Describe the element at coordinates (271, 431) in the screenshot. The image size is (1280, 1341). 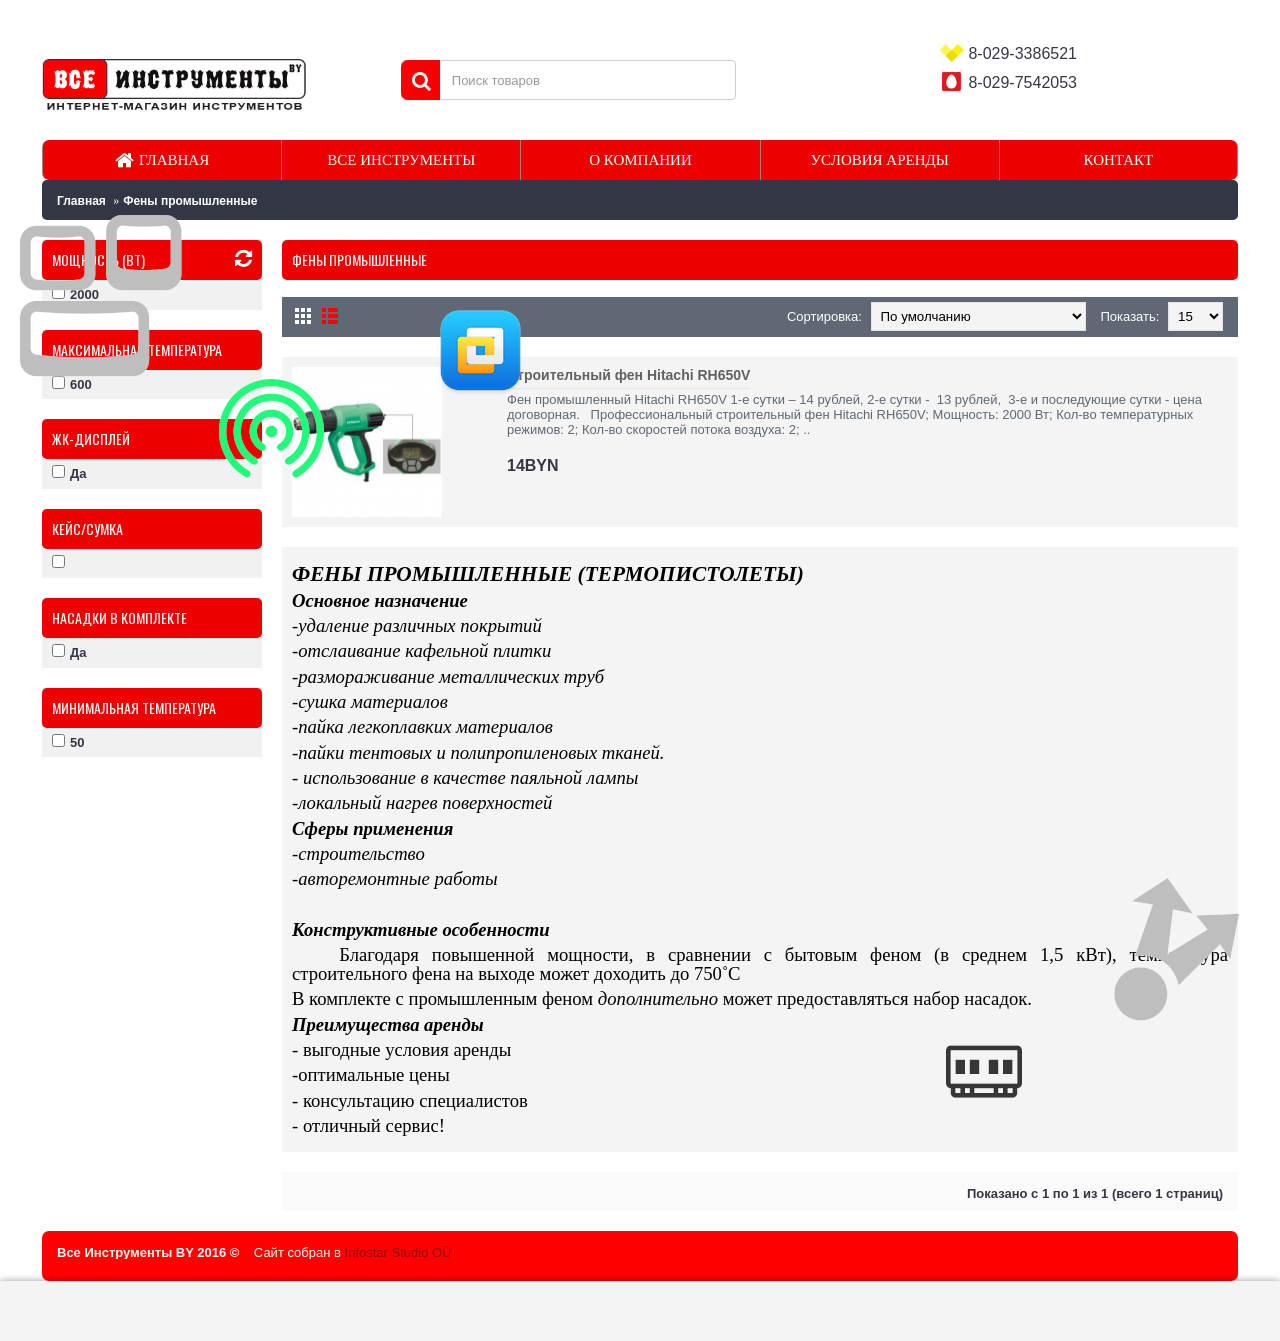
I see `connect to a network server` at that location.